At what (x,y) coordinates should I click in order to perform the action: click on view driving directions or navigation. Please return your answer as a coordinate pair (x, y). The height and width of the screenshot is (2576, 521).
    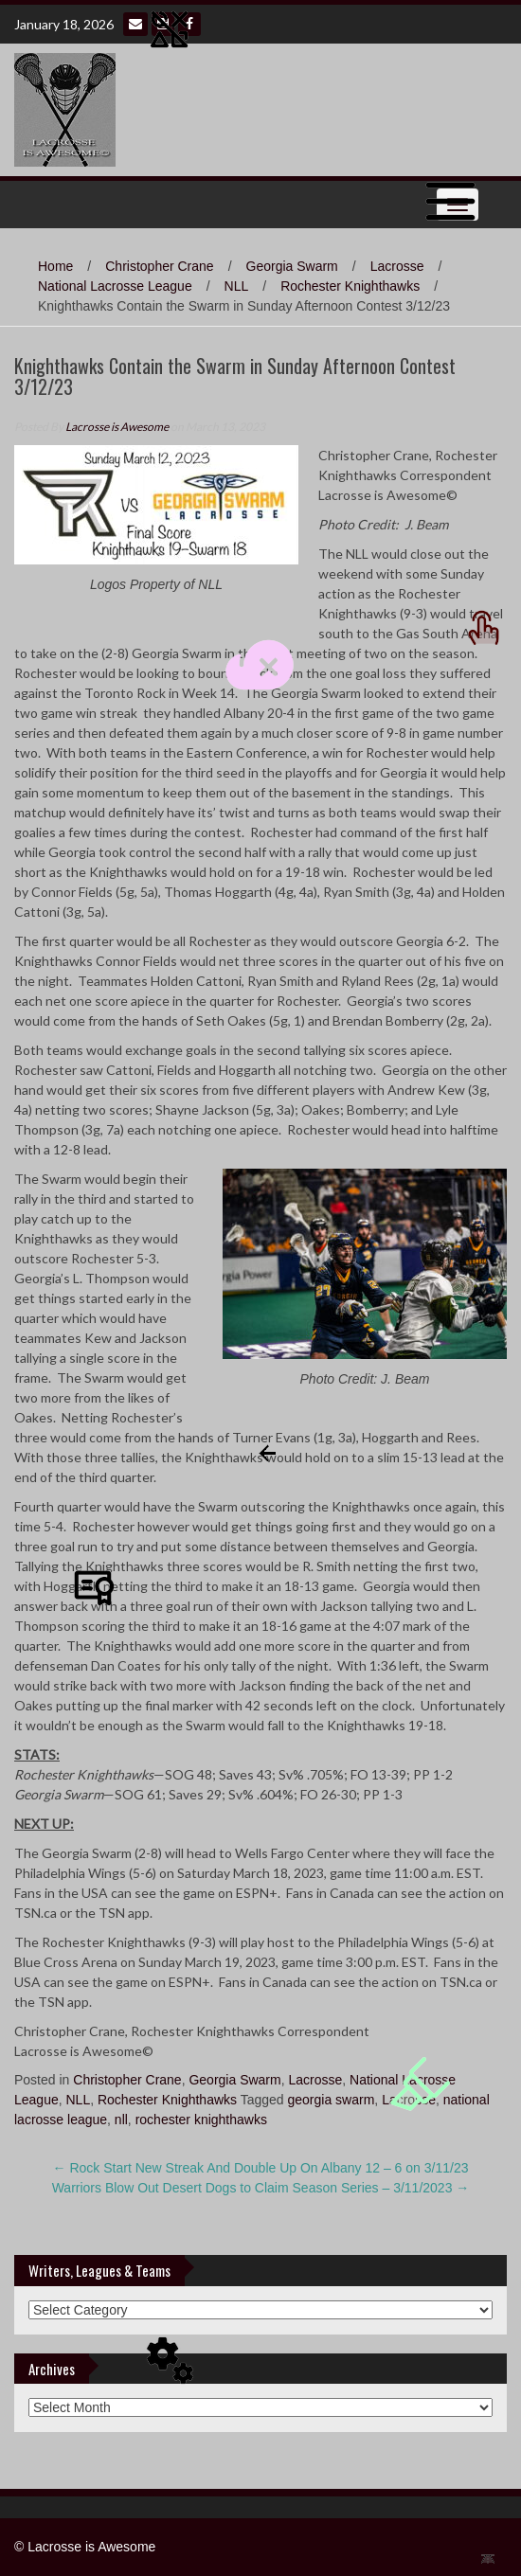
    Looking at the image, I should click on (488, 2559).